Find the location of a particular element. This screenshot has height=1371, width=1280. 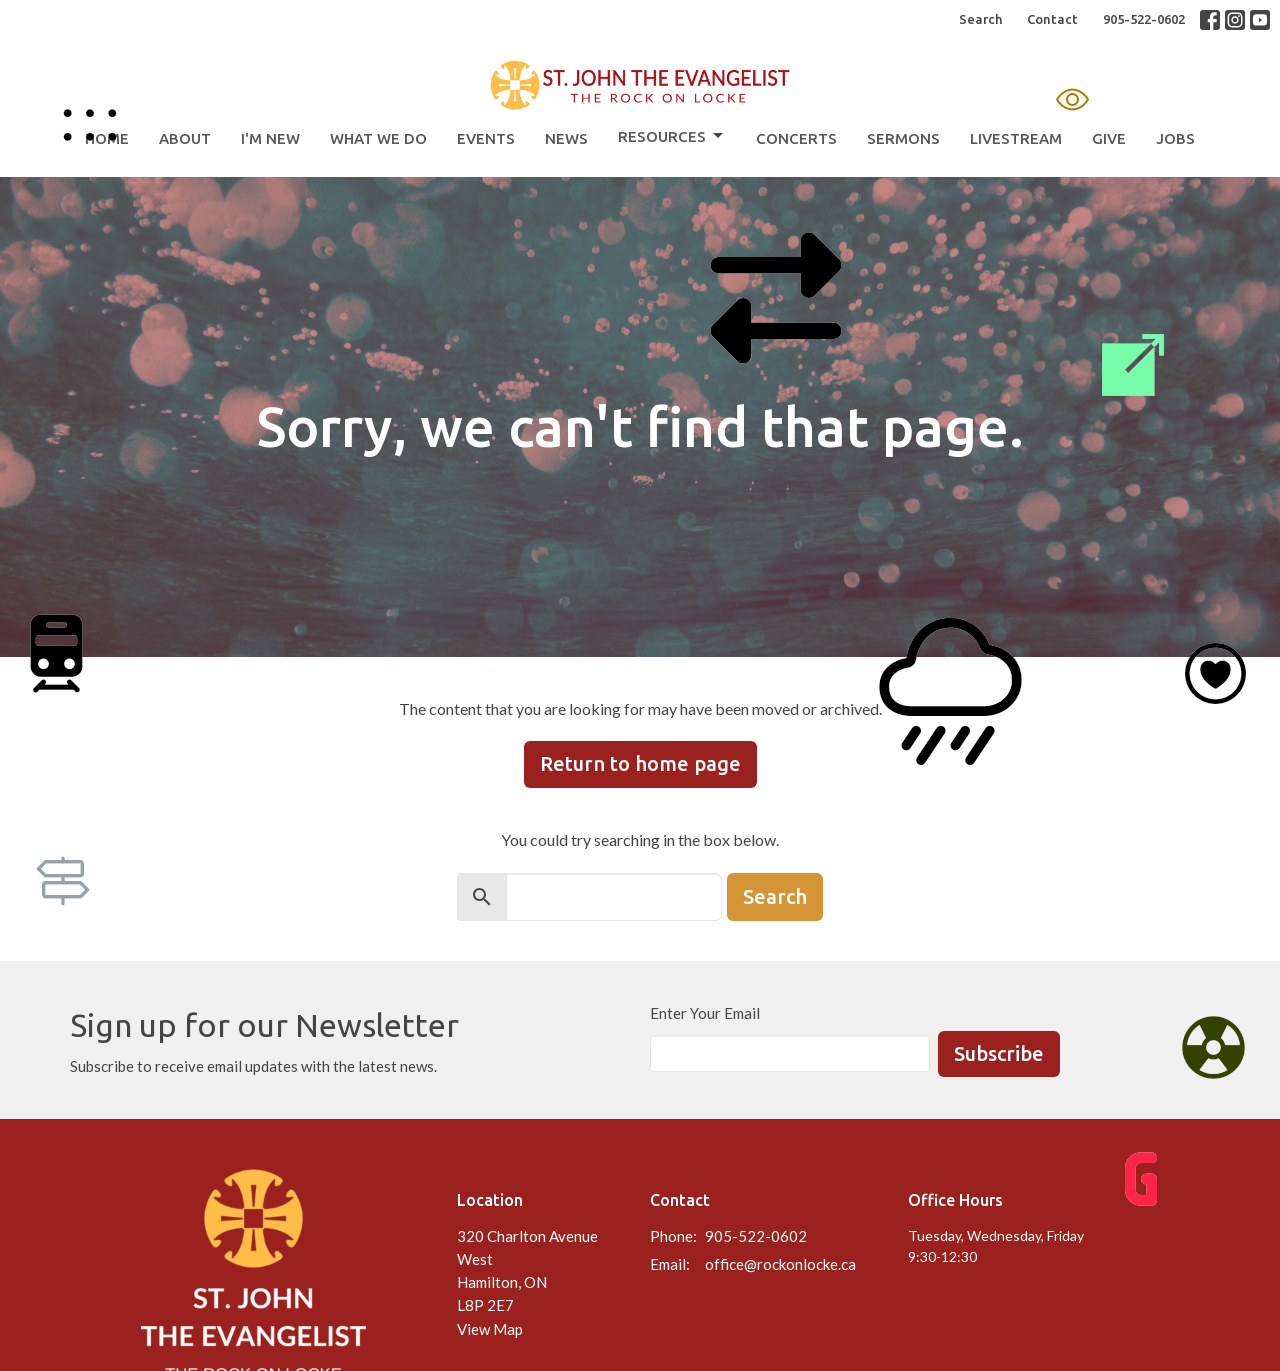

swap or exchange items is located at coordinates (776, 298).